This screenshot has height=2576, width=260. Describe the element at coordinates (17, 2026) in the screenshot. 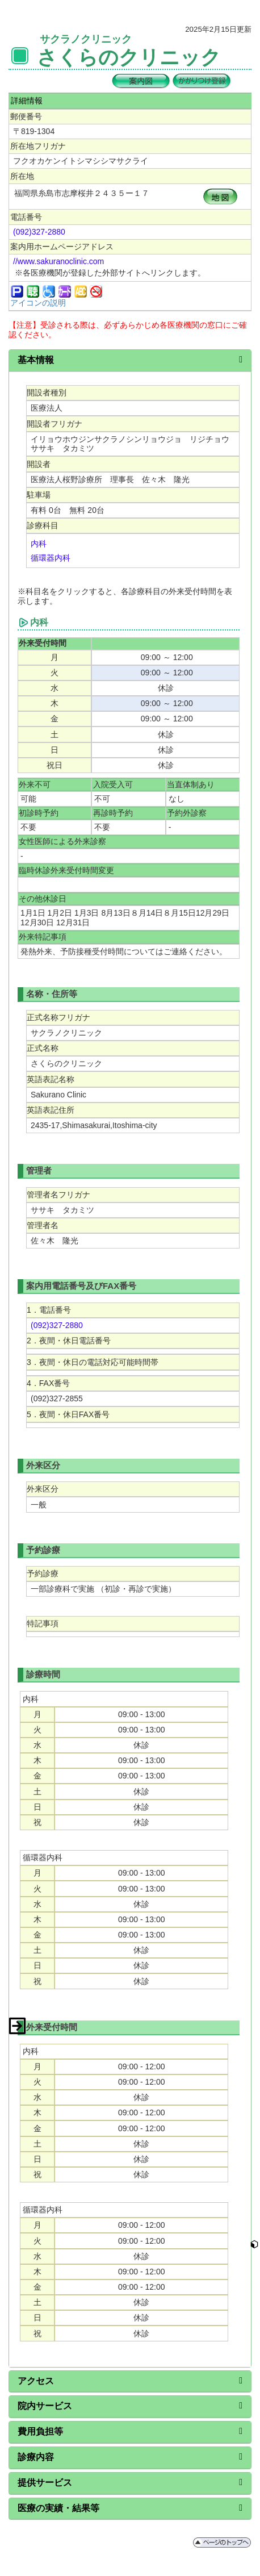

I see `navigate to the next item or screen` at that location.